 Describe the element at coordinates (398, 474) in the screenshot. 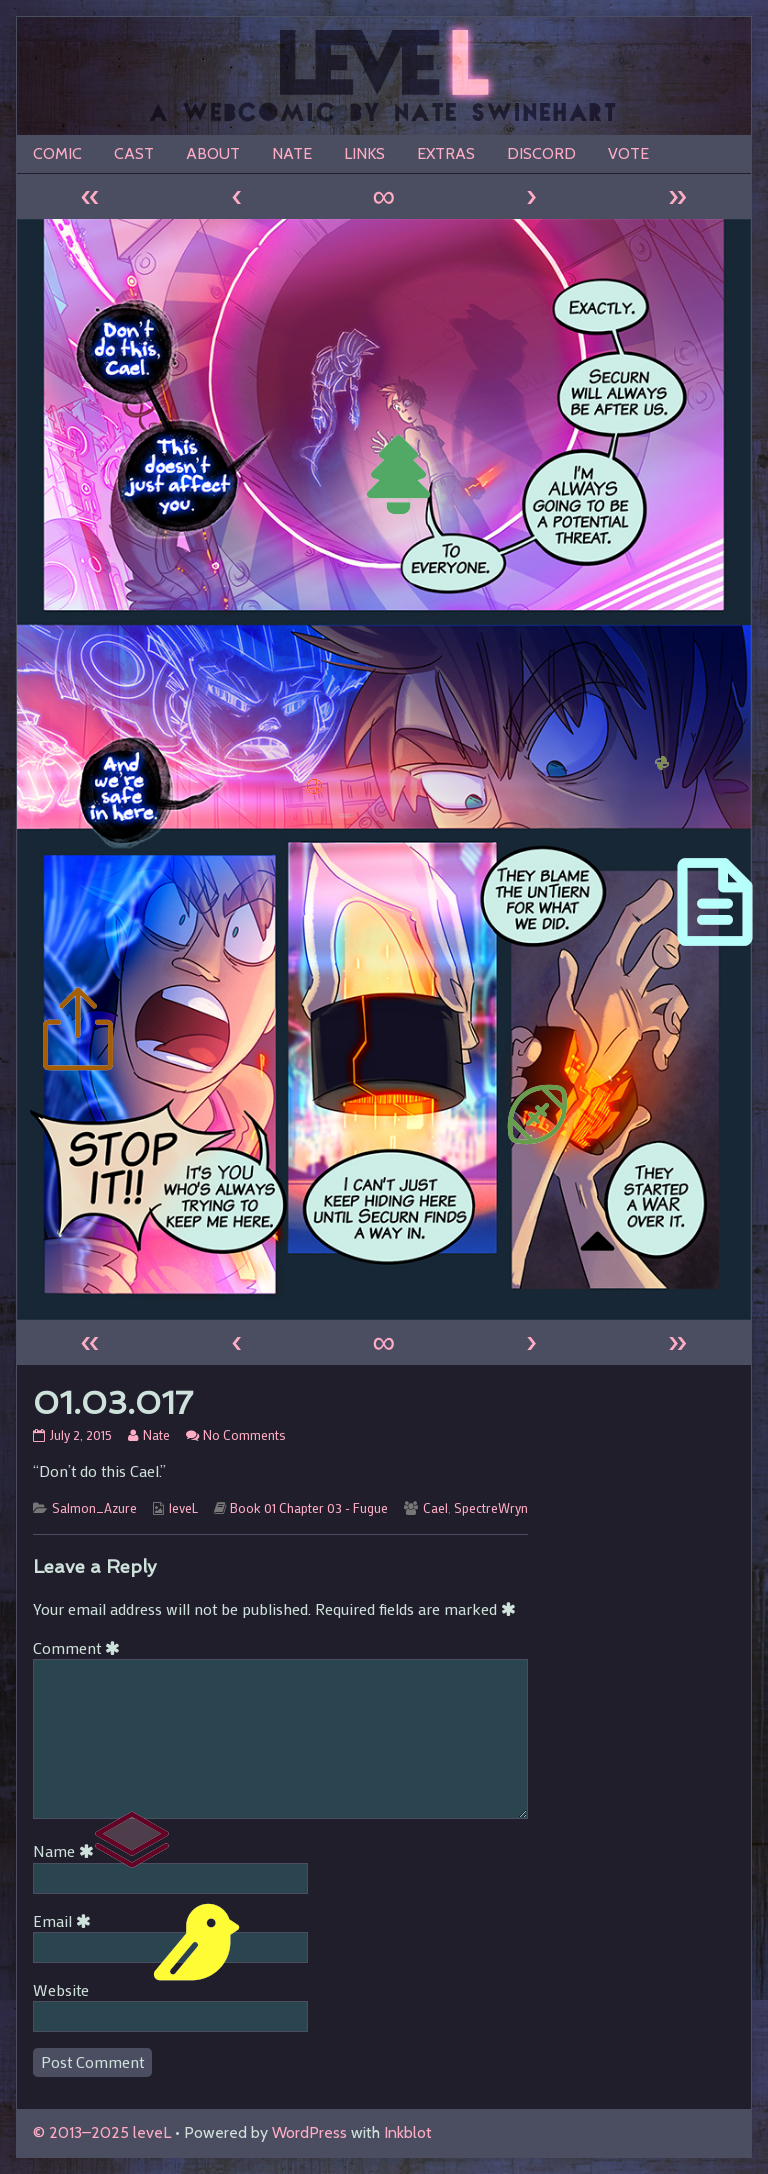

I see `indicates holiday or christmas-themed content` at that location.